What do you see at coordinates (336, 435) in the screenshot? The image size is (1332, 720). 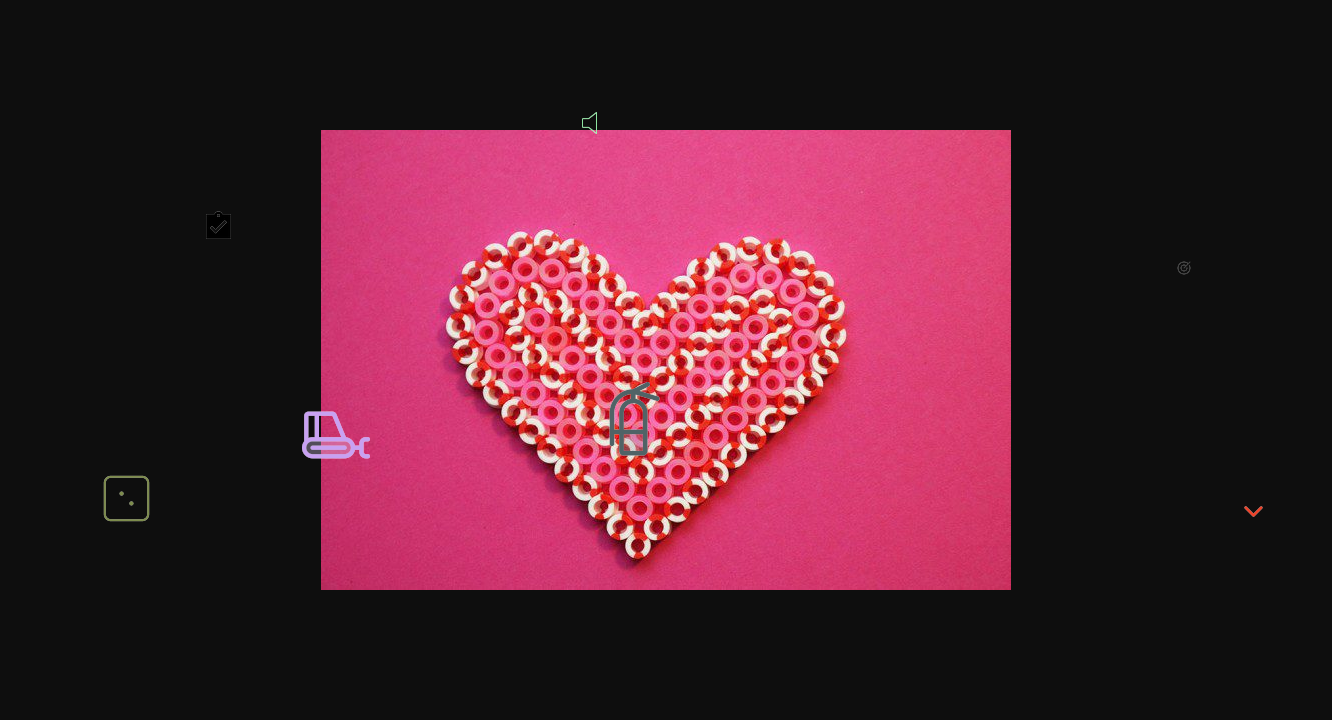 I see `access construction or heavy machinery tools` at bounding box center [336, 435].